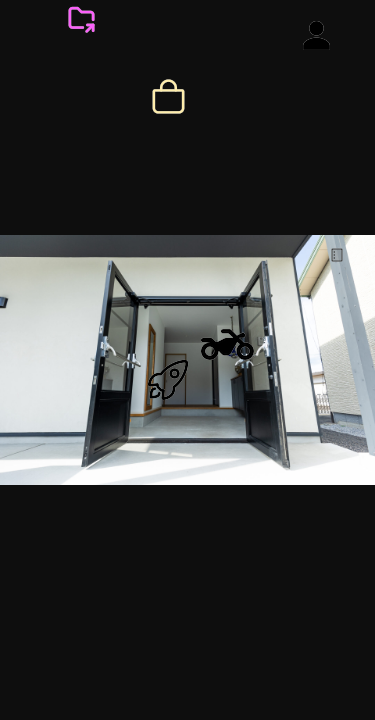 Image resolution: width=375 pixels, height=720 pixels. Describe the element at coordinates (81, 18) in the screenshot. I see `share a folder with others` at that location.